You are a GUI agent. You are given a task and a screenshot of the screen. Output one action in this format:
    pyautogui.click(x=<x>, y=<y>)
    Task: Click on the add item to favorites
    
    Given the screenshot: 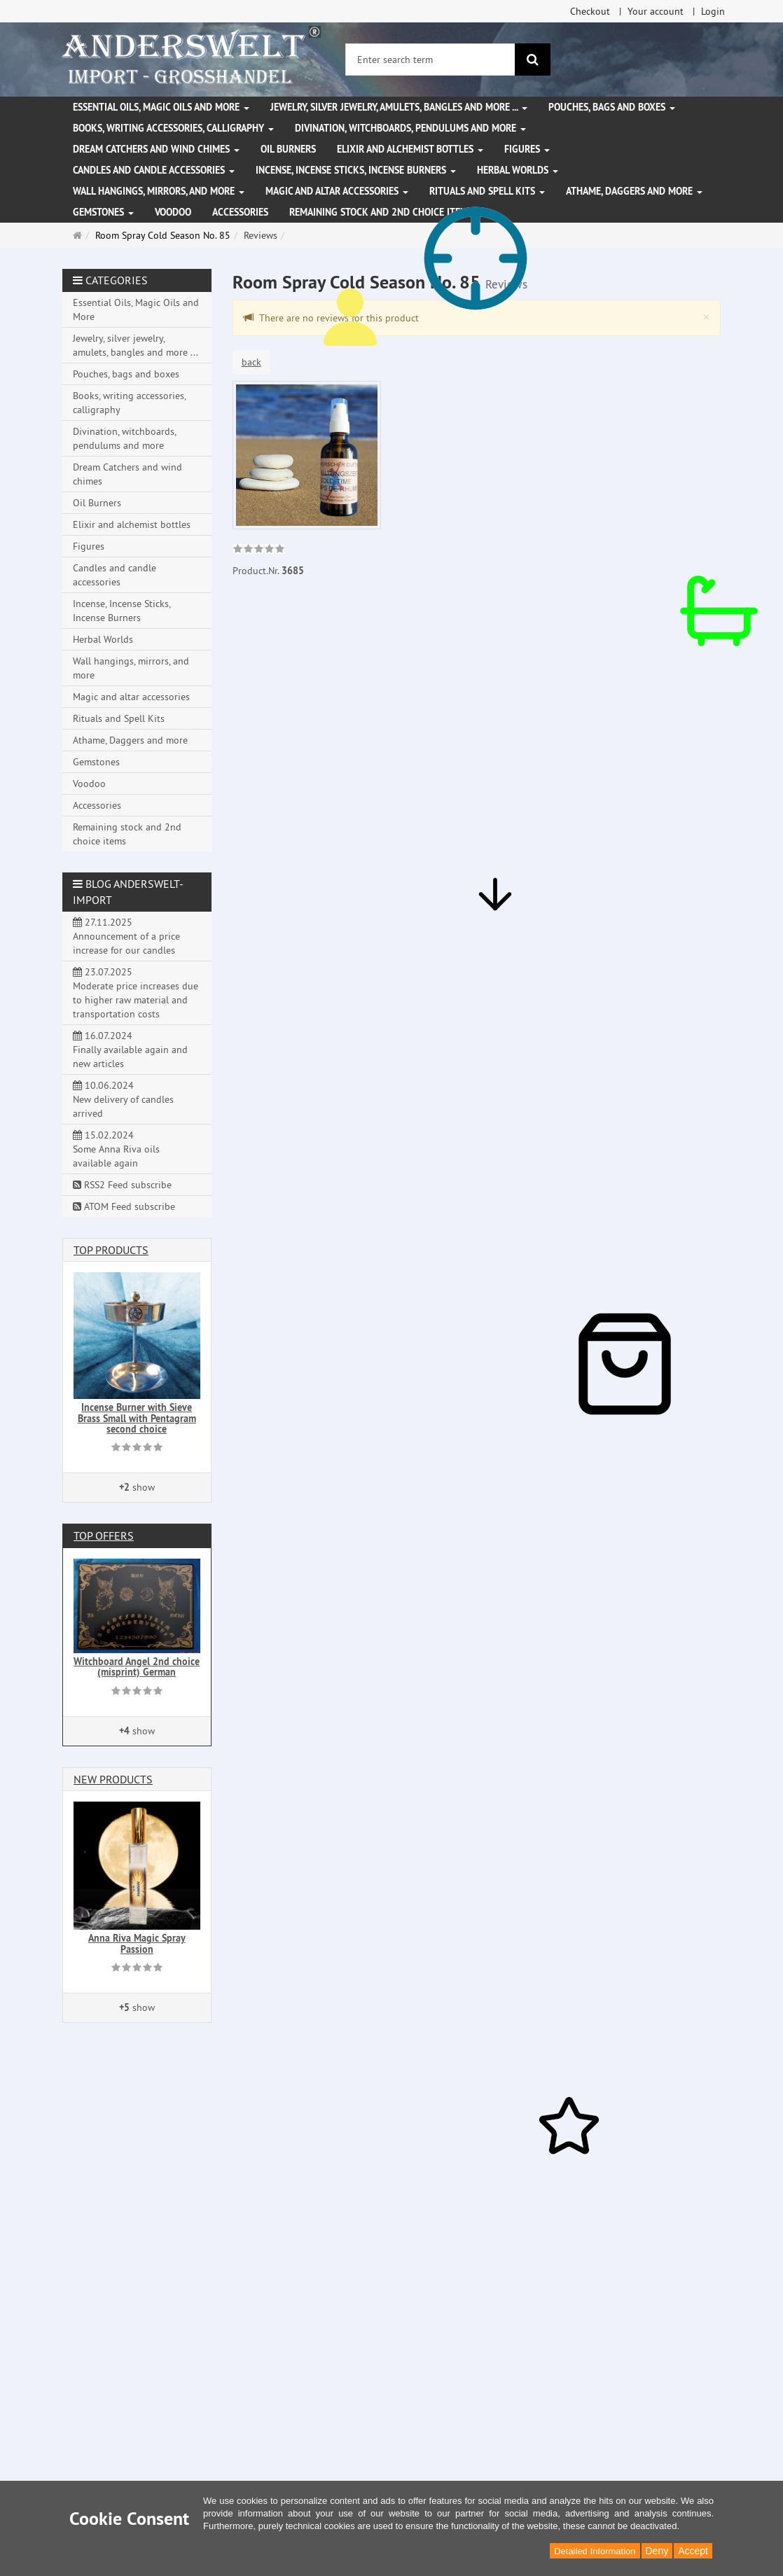 What is the action you would take?
    pyautogui.click(x=569, y=2126)
    